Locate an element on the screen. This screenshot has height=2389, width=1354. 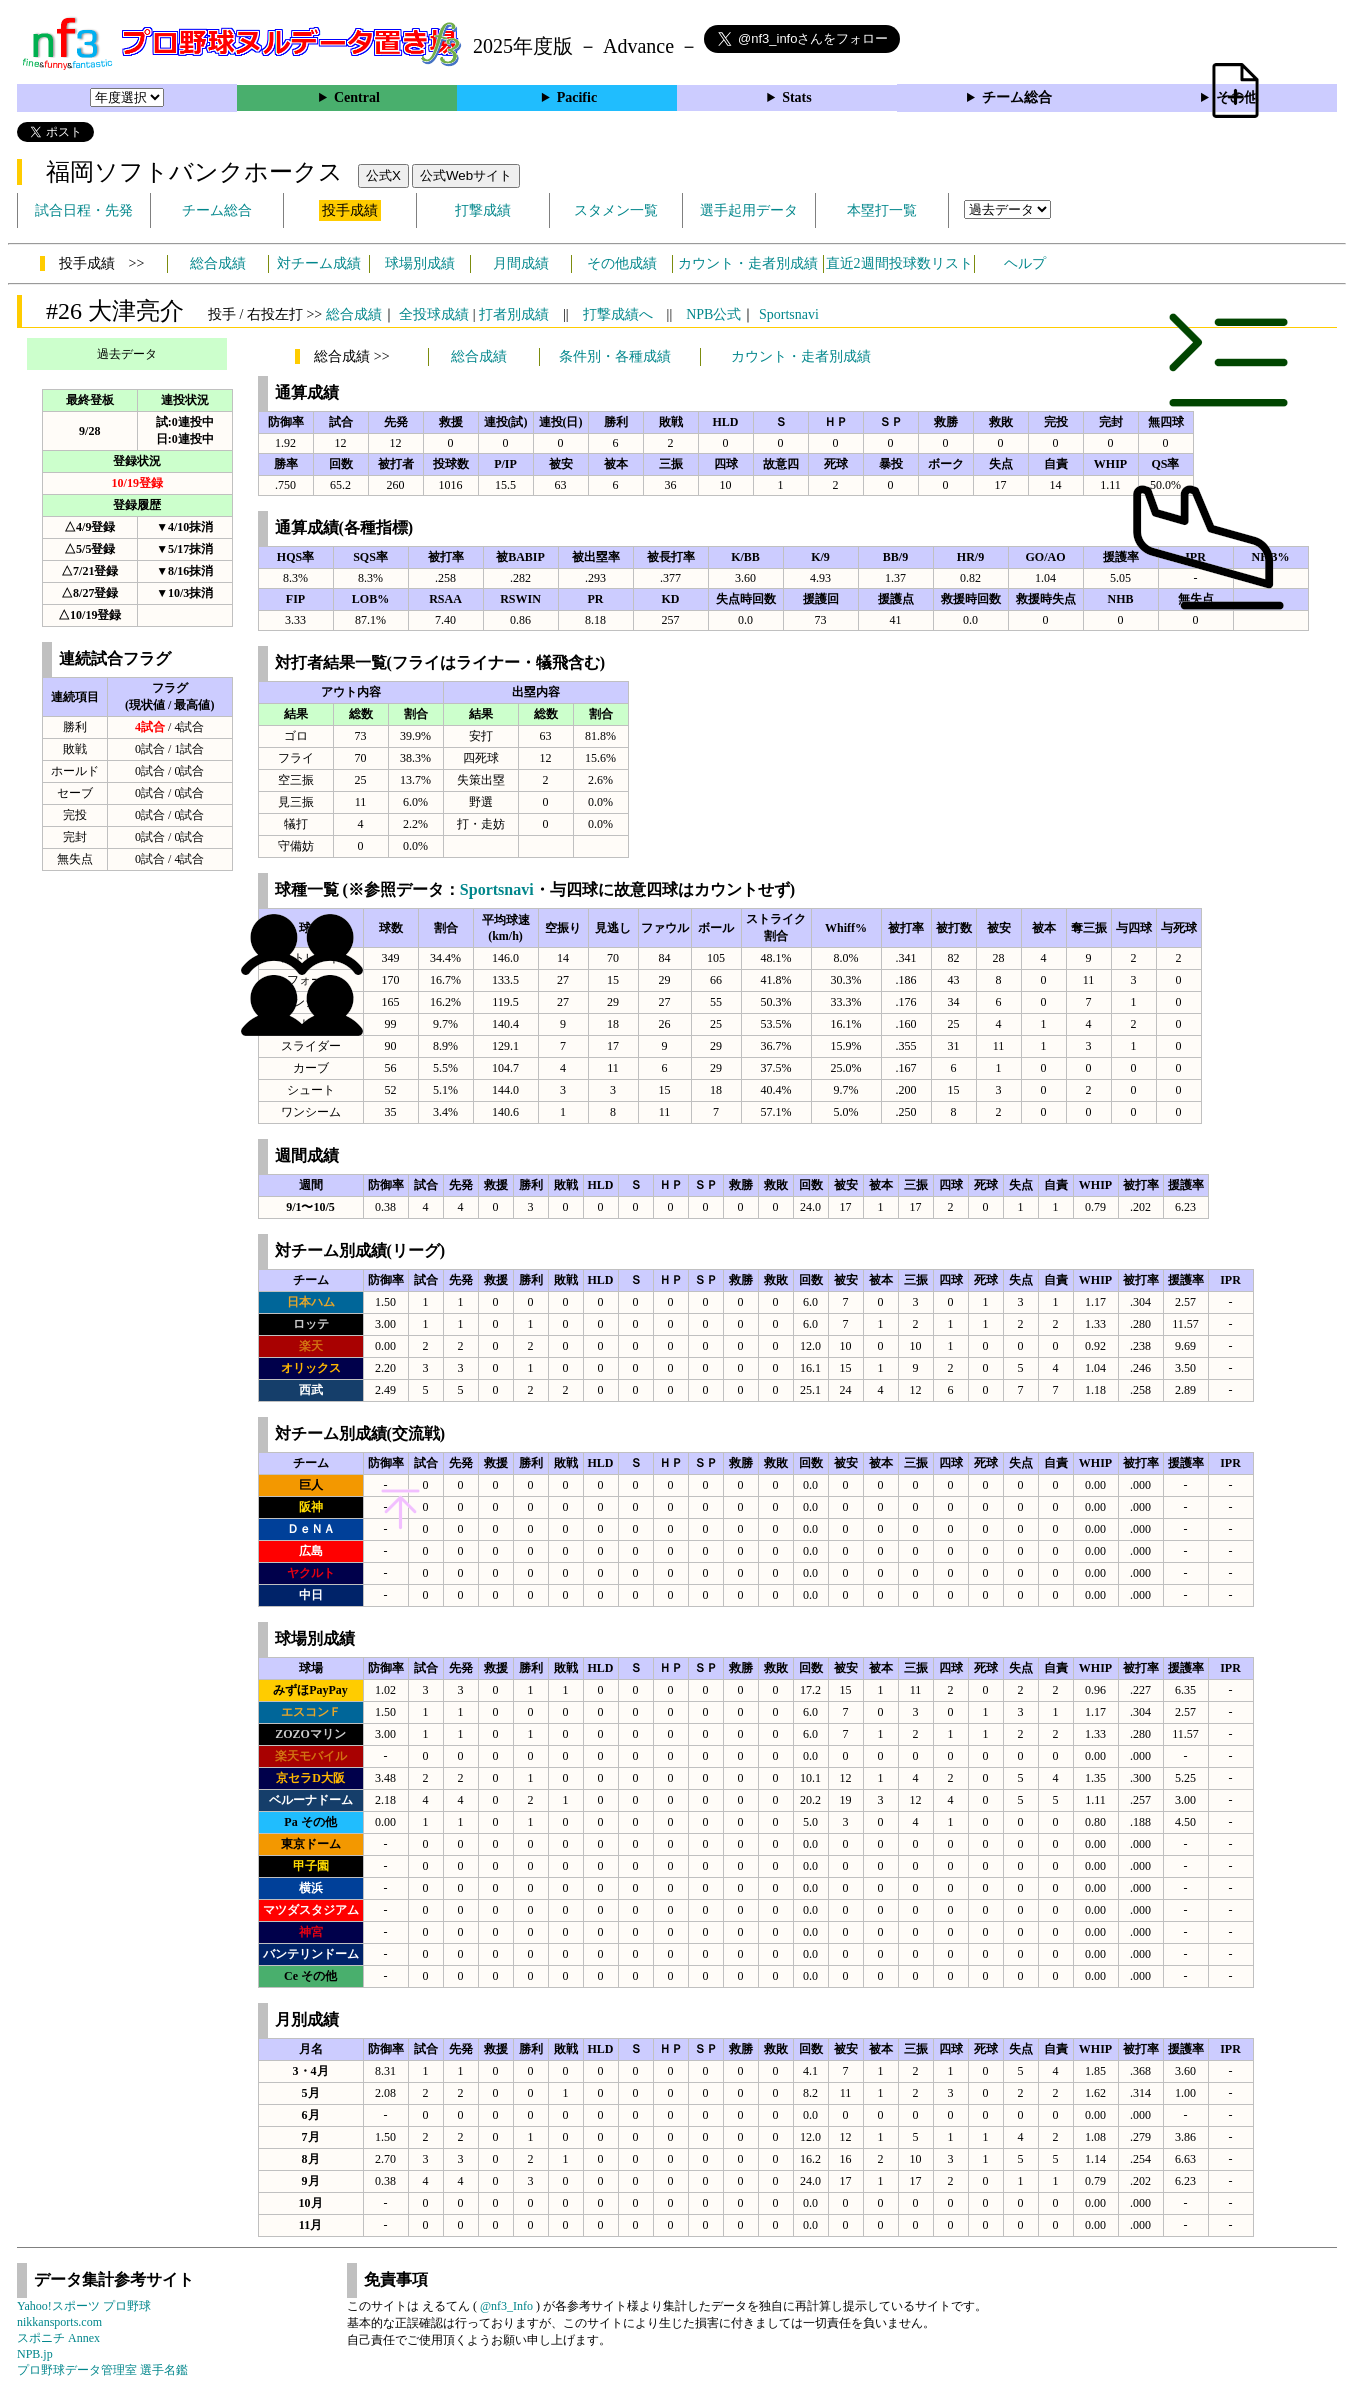
increase text indent level is located at coordinates (1228, 362).